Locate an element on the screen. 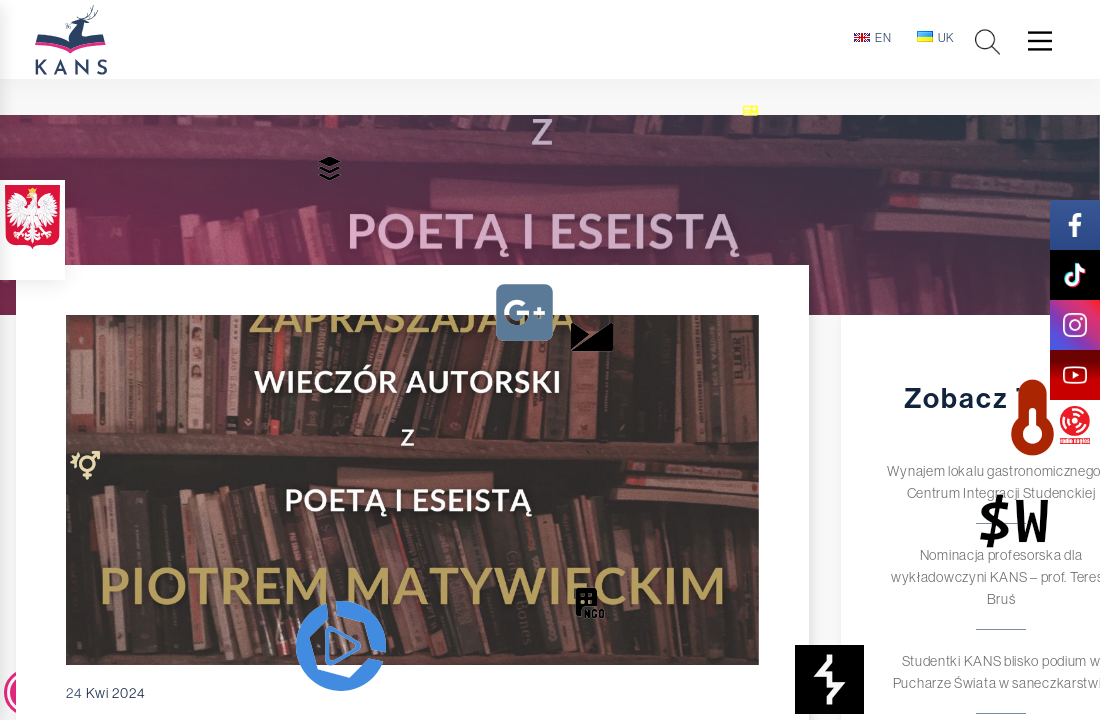 This screenshot has height=720, width=1100. Campaign Monitor logo is located at coordinates (592, 337).